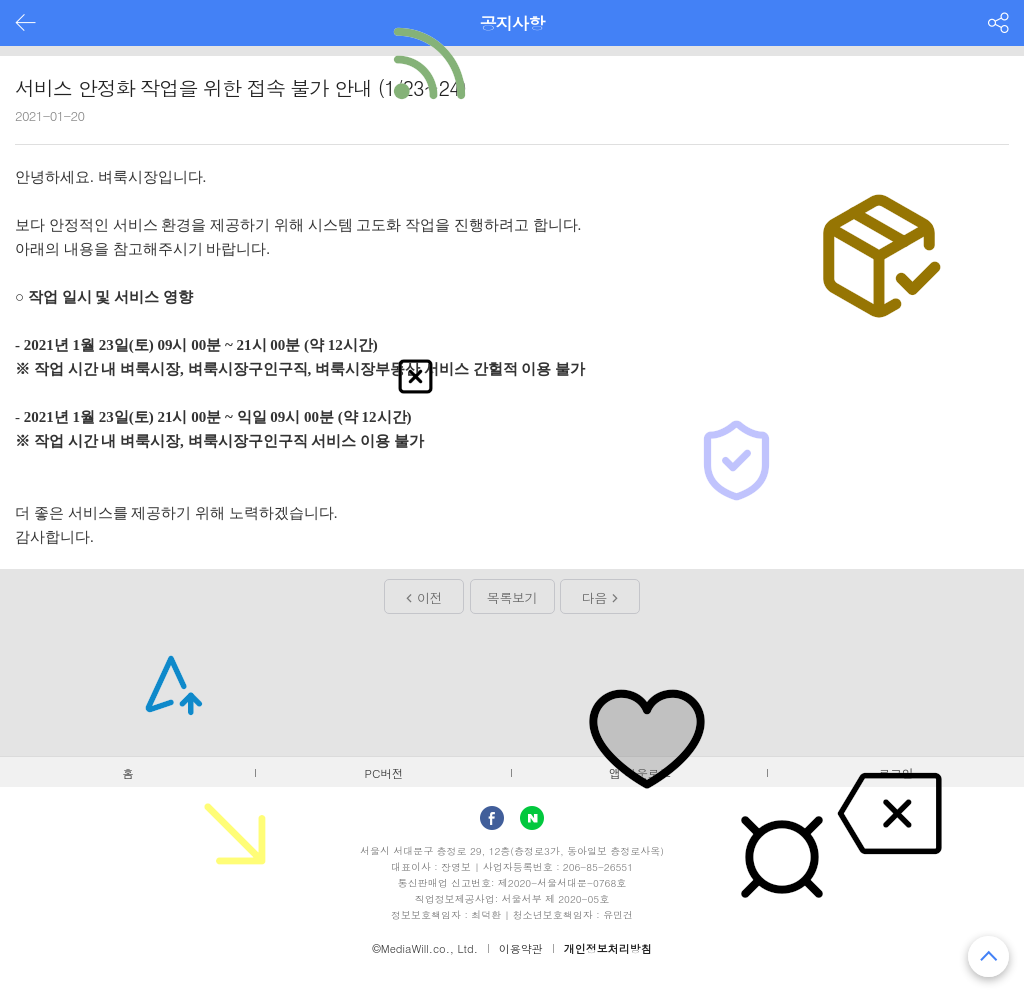 The height and width of the screenshot is (997, 1024). I want to click on order delivered successfully, so click(879, 256).